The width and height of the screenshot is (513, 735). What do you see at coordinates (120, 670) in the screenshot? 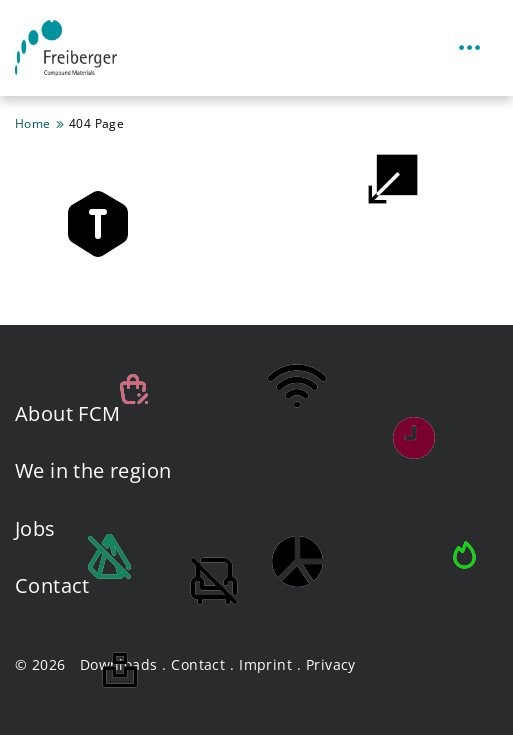
I see `access unsplash photo library` at bounding box center [120, 670].